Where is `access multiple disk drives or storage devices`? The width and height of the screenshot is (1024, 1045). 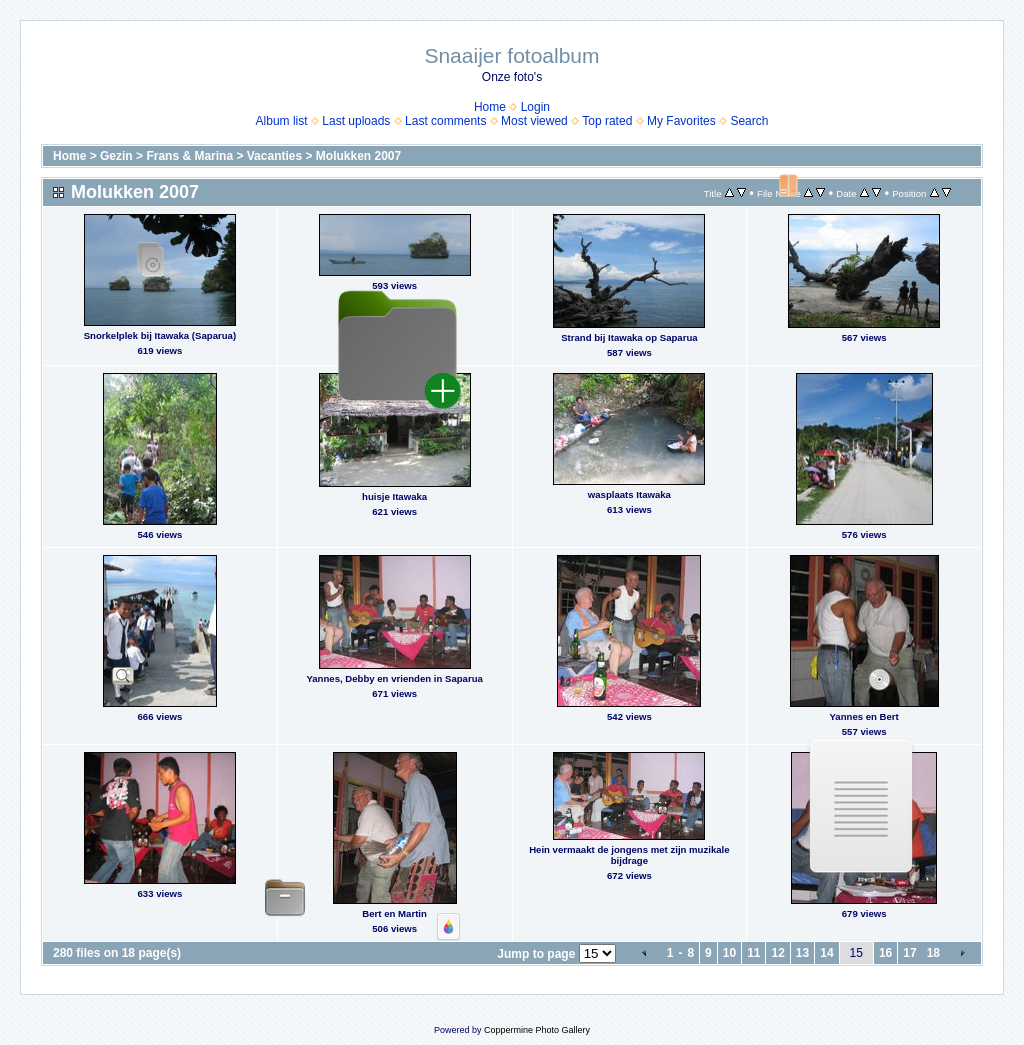 access multiple disk drives or storage devices is located at coordinates (150, 259).